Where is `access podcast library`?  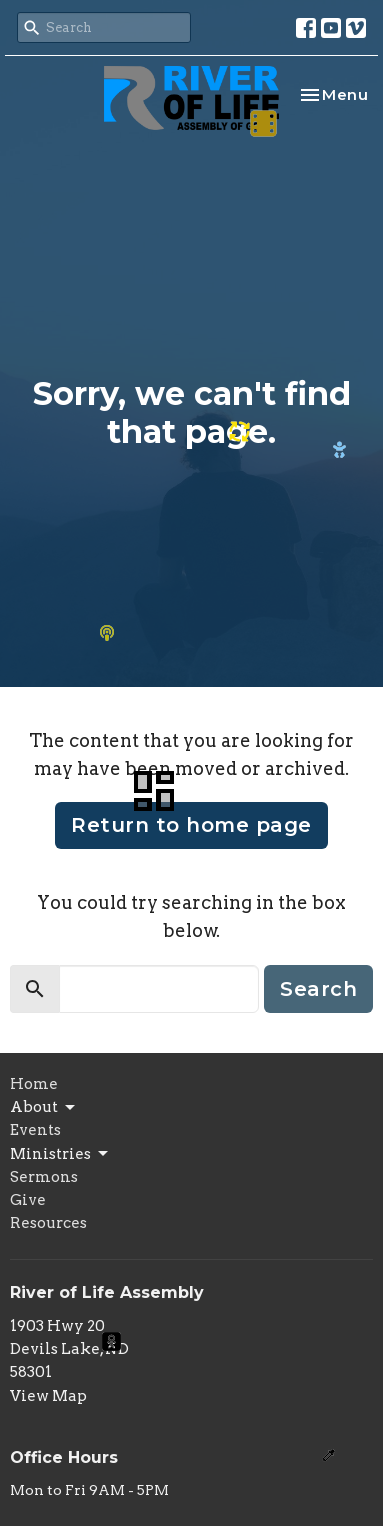 access podcast library is located at coordinates (107, 633).